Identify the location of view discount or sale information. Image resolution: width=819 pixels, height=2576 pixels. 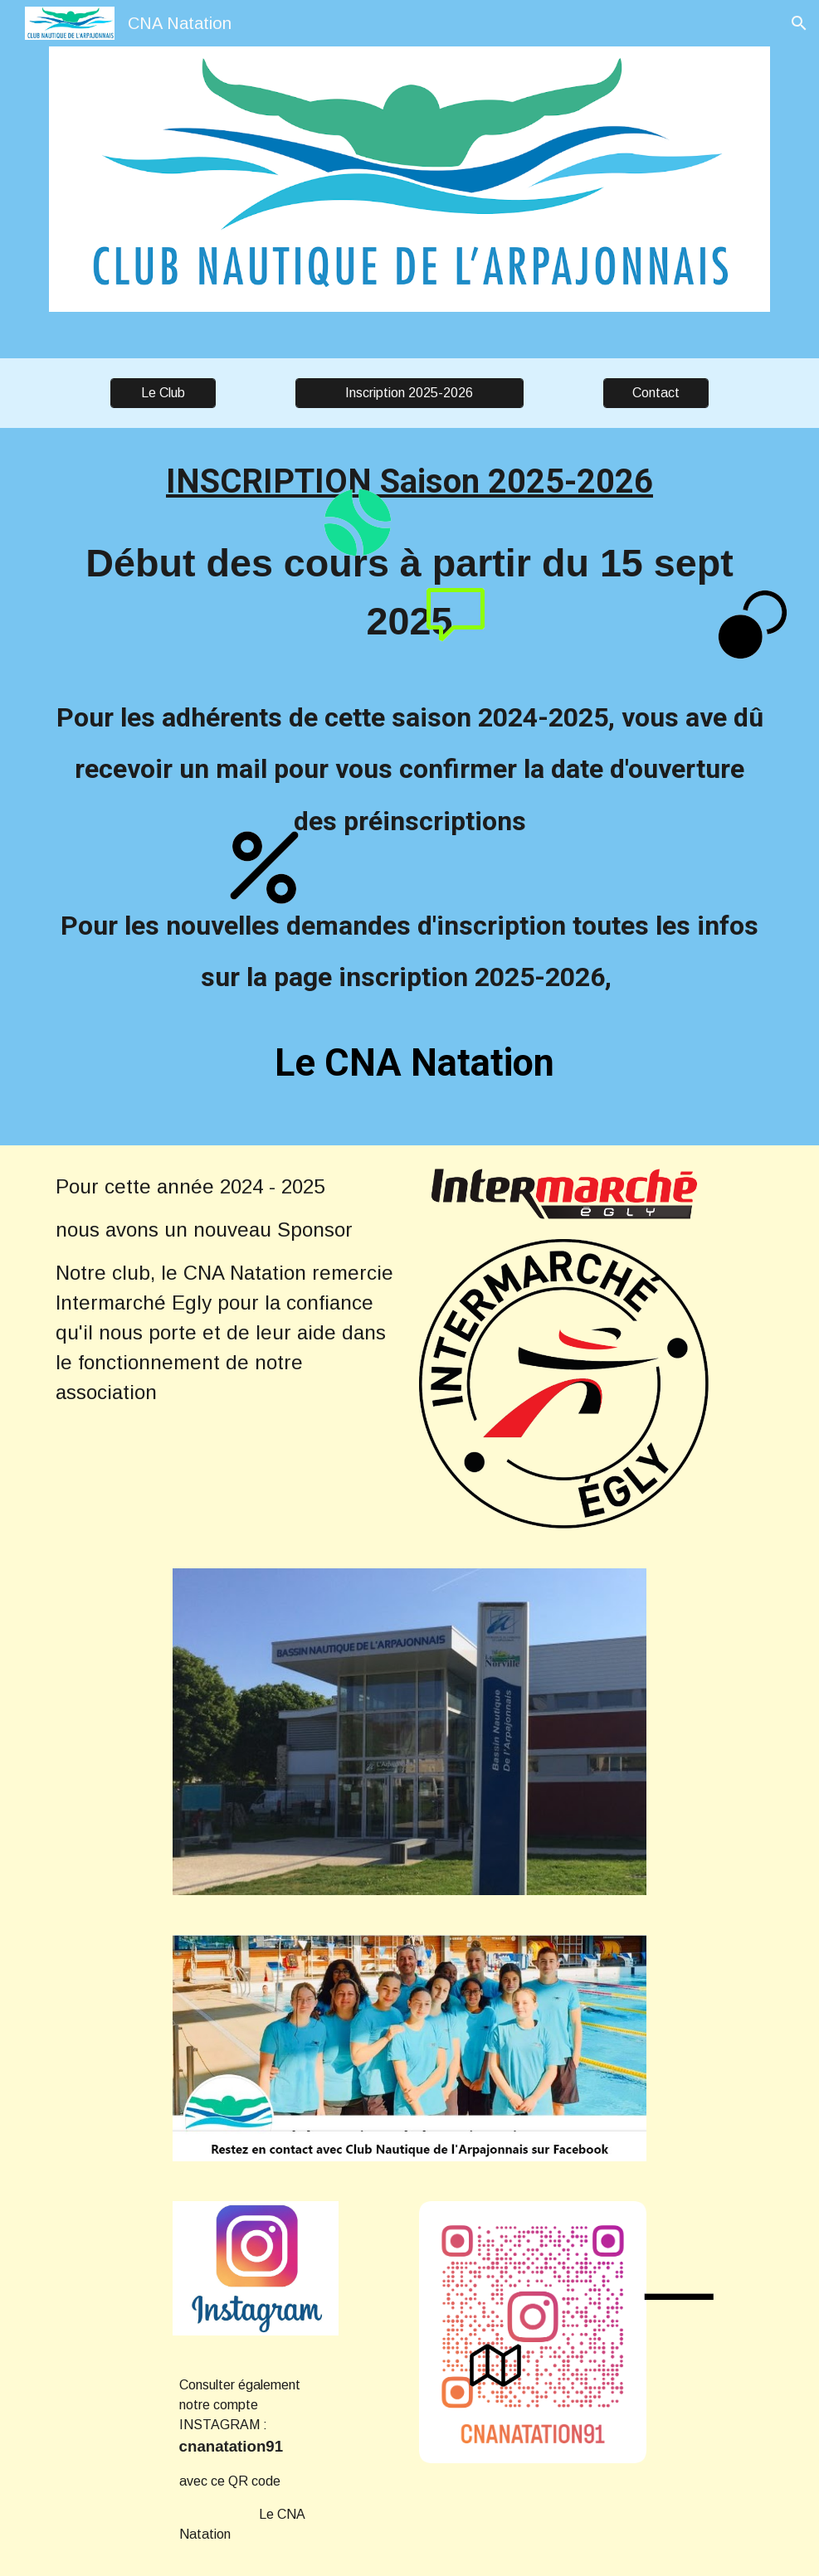
(264, 865).